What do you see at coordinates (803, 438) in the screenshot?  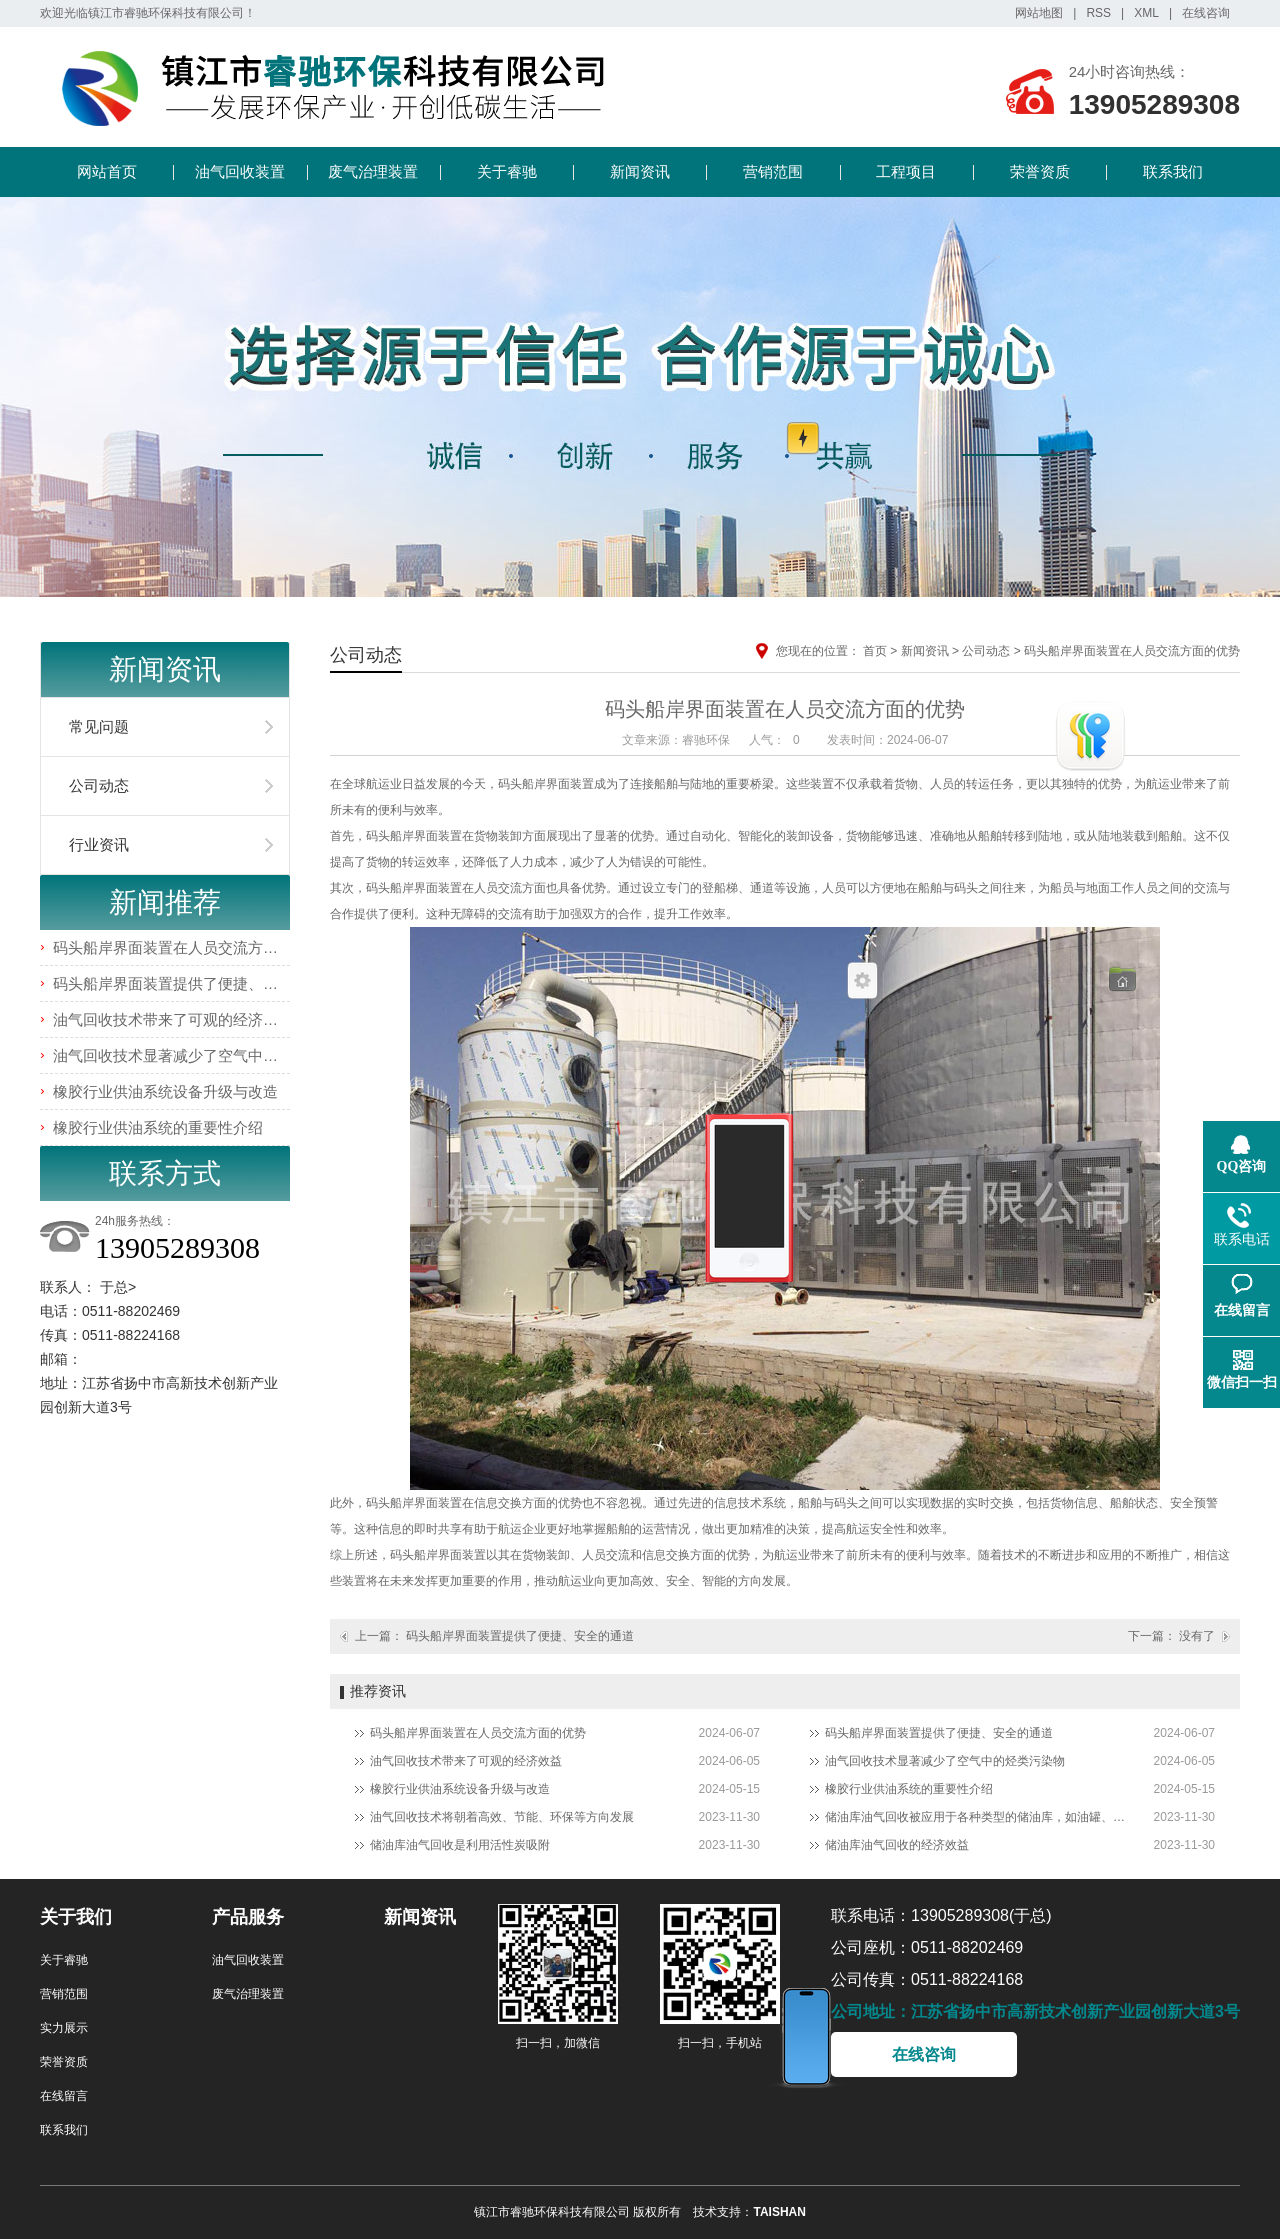 I see `access power and battery settings` at bounding box center [803, 438].